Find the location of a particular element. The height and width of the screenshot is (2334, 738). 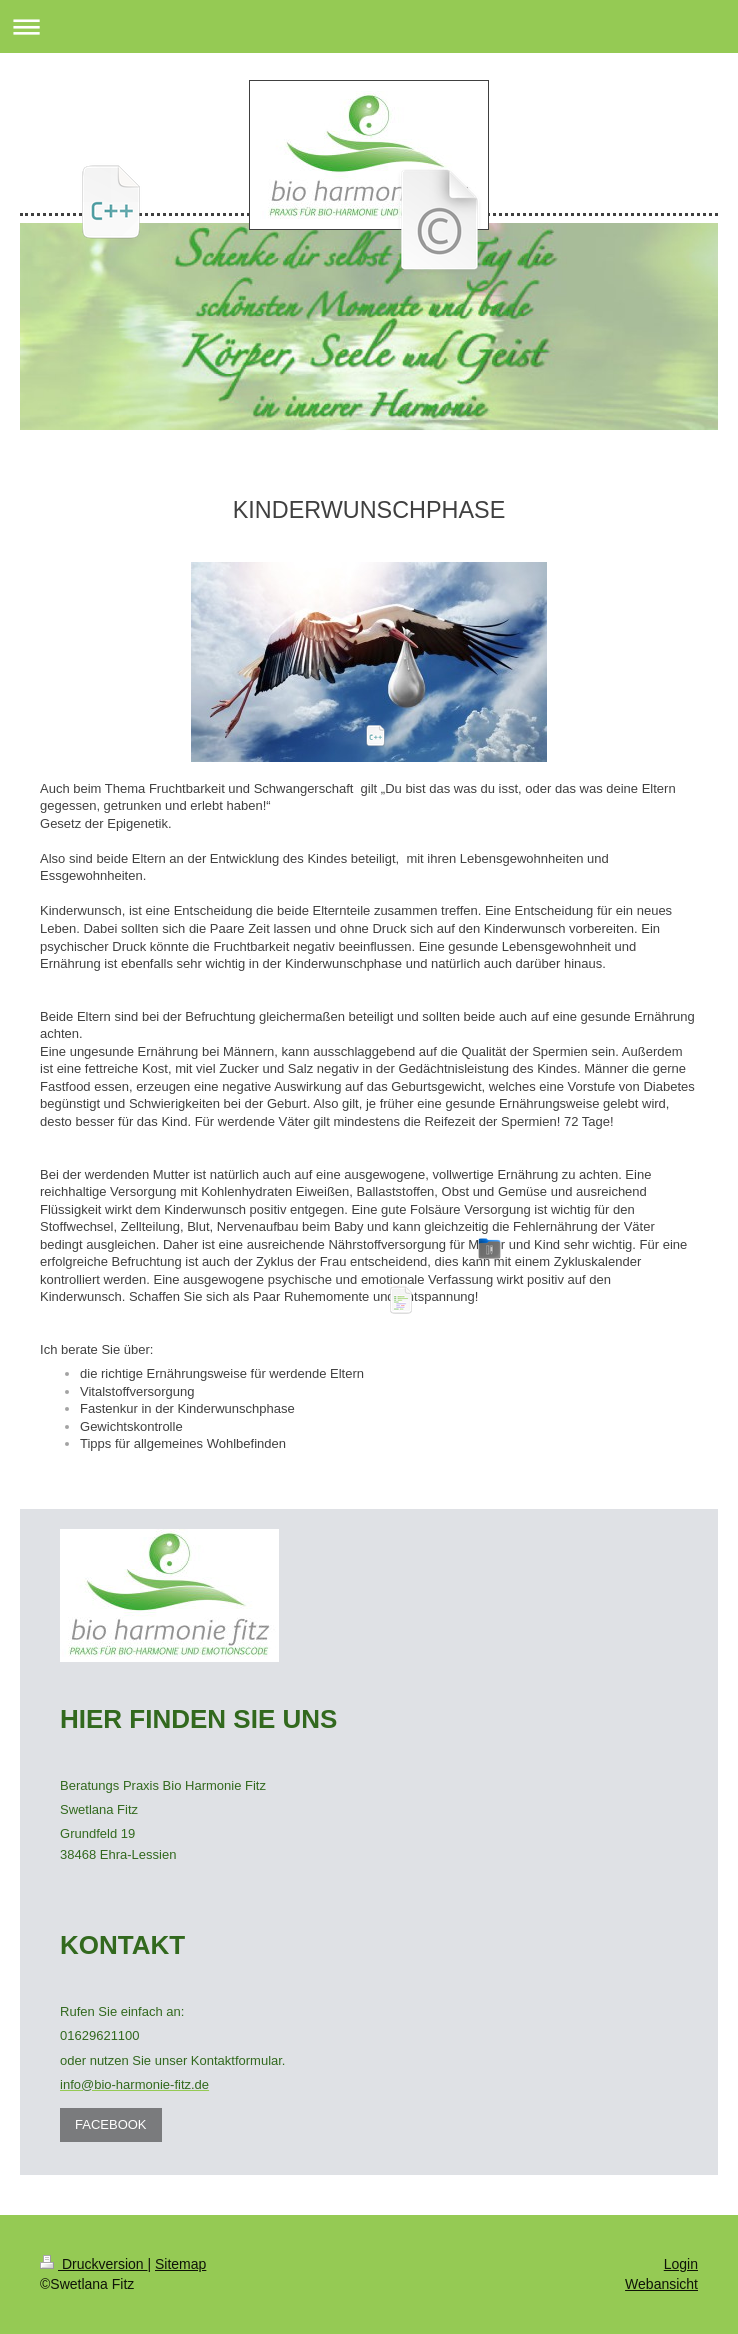

indicates a COBOL source code file is located at coordinates (401, 1300).